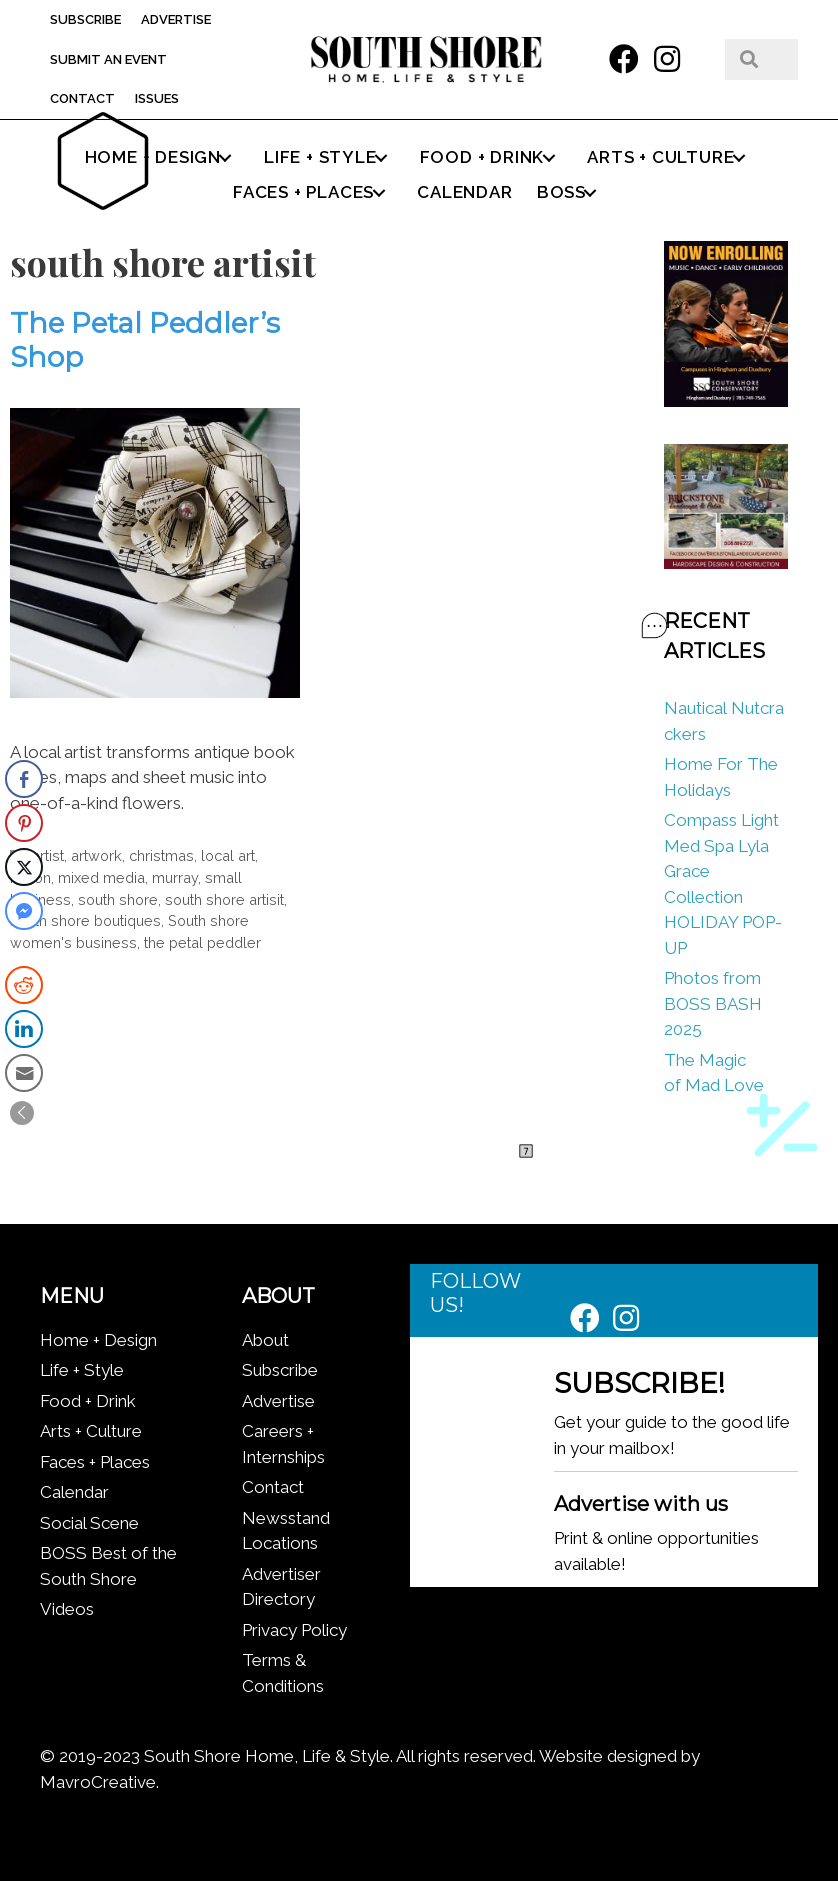  I want to click on generic shape or container element, so click(103, 161).